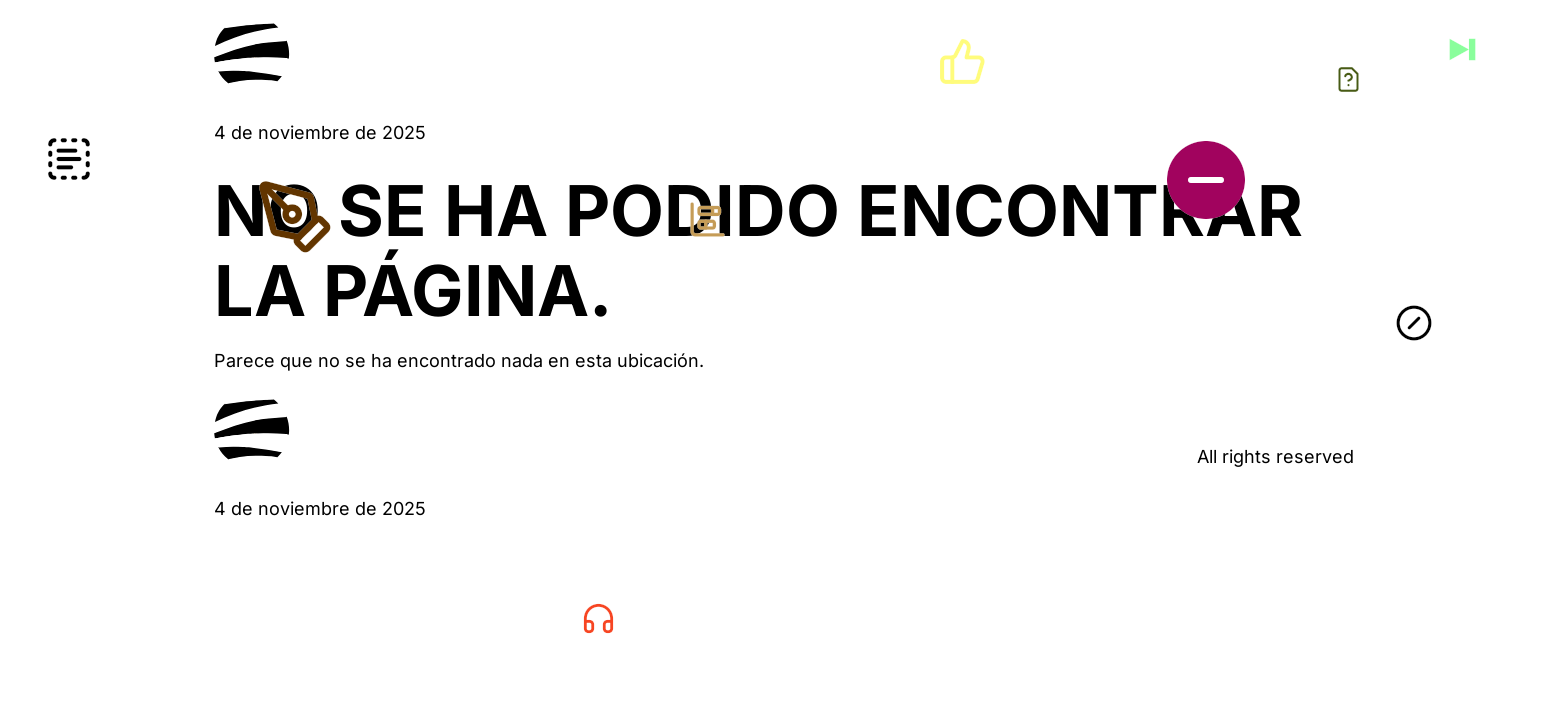 The width and height of the screenshot is (1568, 720). What do you see at coordinates (1206, 180) in the screenshot?
I see `remove an item from a list` at bounding box center [1206, 180].